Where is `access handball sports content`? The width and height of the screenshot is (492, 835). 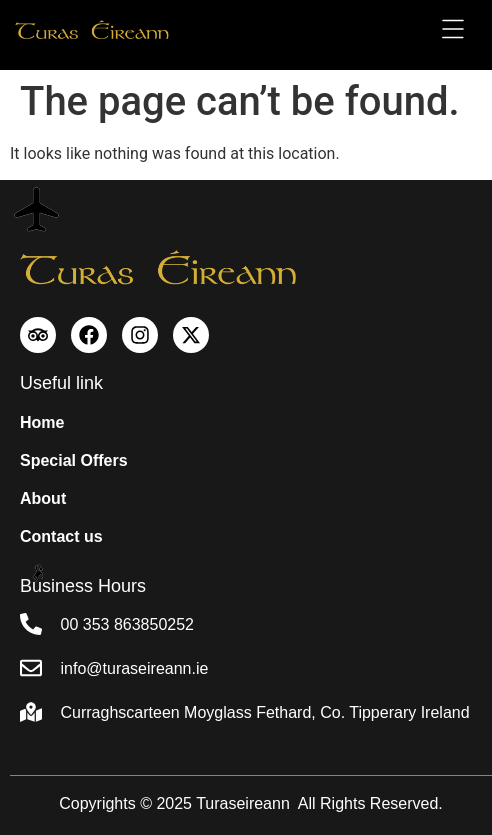 access handball sports content is located at coordinates (38, 573).